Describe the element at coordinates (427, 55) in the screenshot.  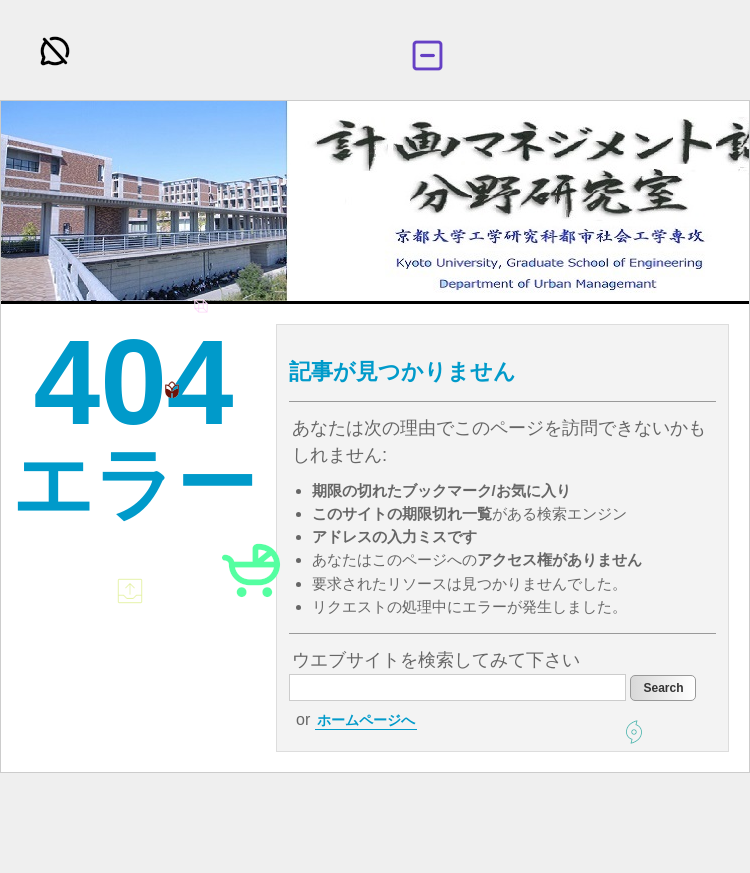
I see `remove item from list or selection` at that location.